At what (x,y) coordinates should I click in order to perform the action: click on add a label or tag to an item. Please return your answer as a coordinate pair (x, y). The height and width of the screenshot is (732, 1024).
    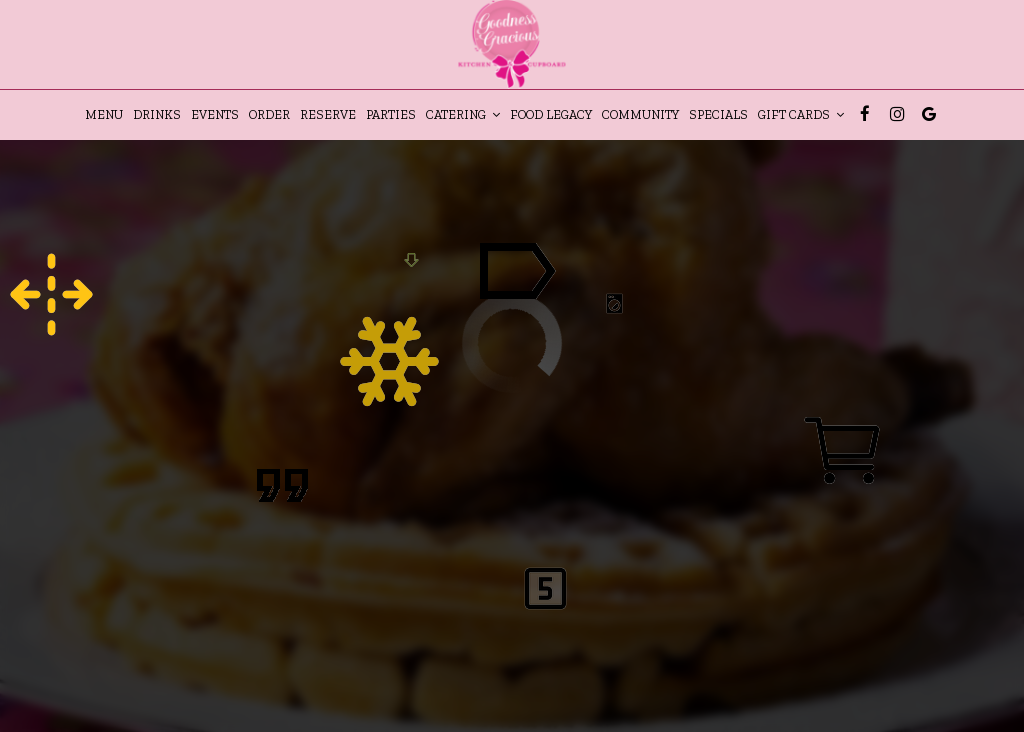
    Looking at the image, I should click on (516, 271).